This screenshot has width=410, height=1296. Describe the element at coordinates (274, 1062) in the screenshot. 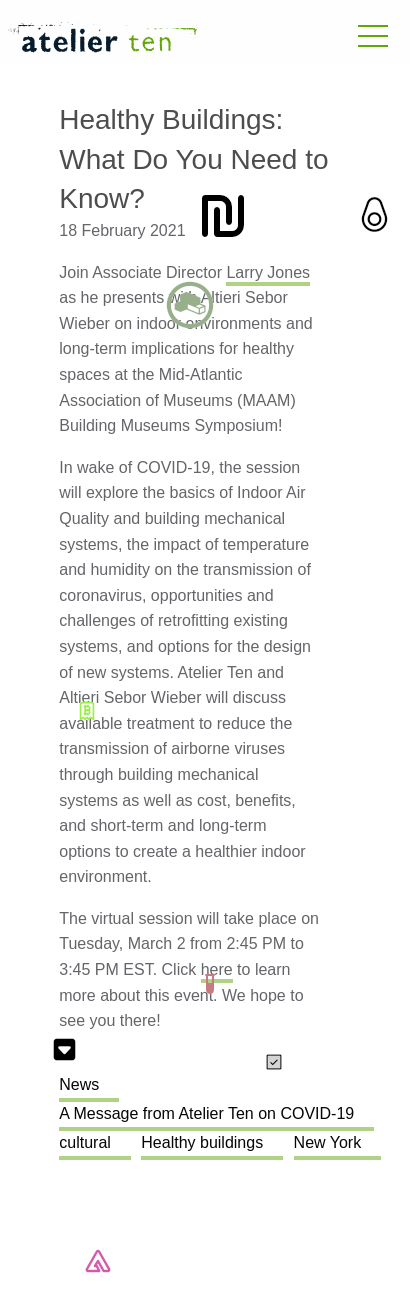

I see `mark task as complete` at that location.